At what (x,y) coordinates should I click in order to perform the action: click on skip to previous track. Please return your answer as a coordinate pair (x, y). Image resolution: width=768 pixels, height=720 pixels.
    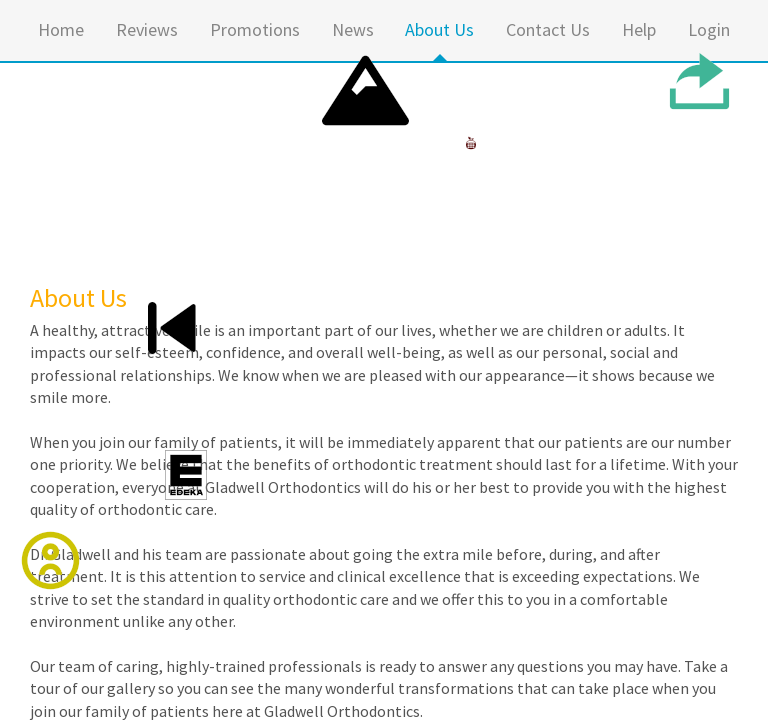
    Looking at the image, I should click on (174, 328).